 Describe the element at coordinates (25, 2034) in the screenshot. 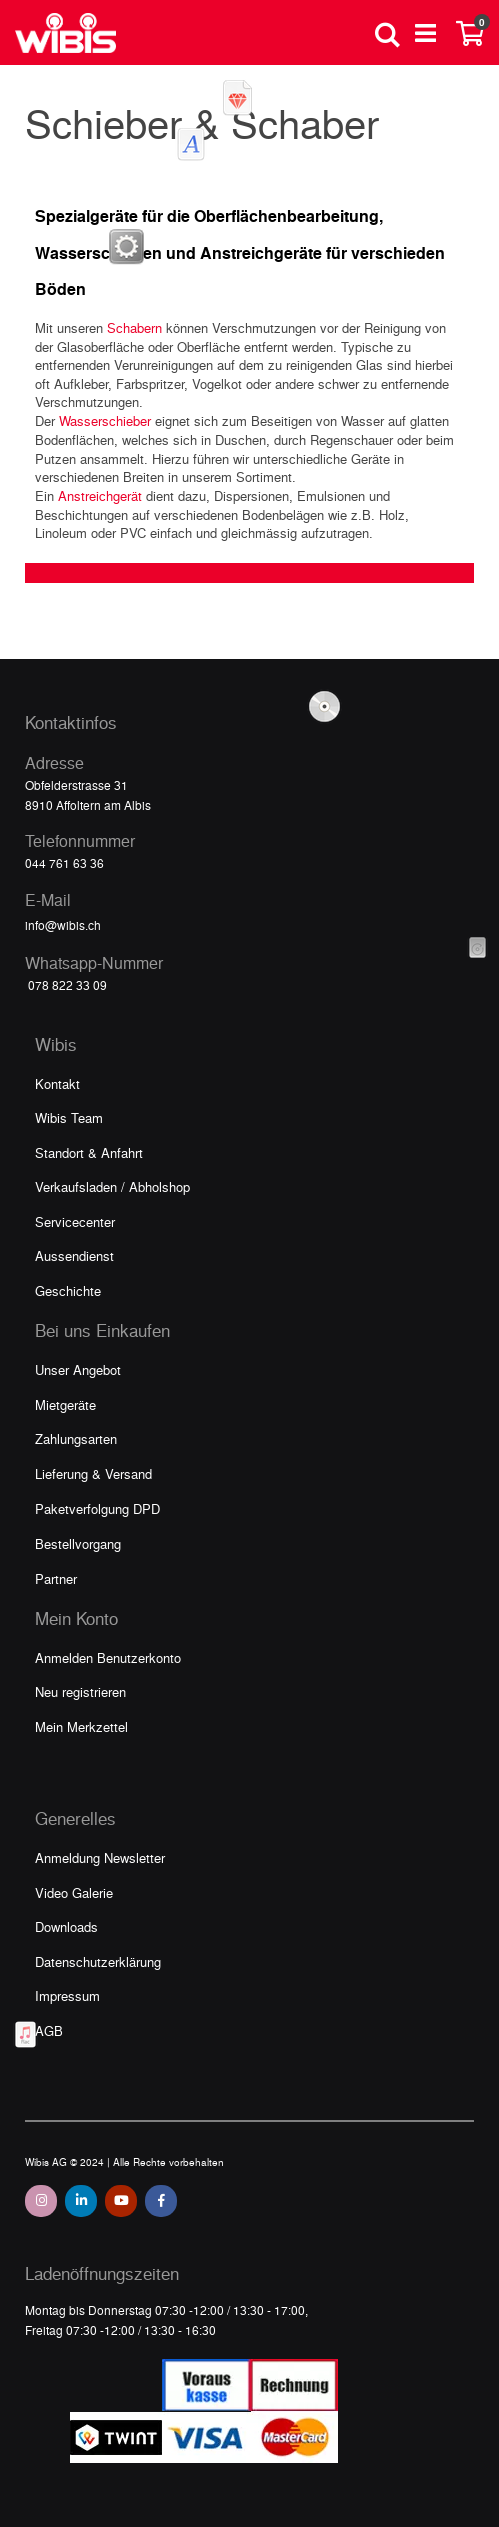

I see `a flac audio file` at that location.